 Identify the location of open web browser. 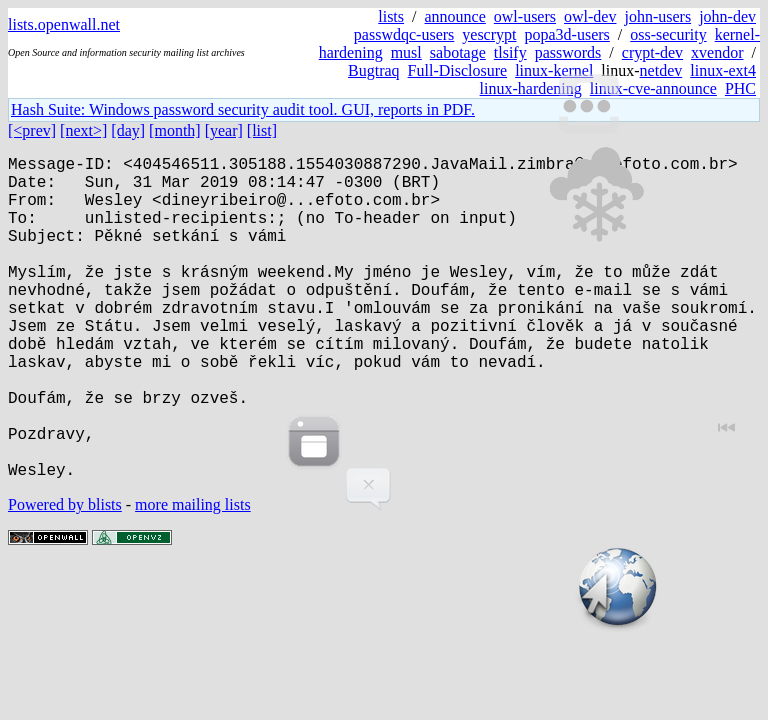
(618, 587).